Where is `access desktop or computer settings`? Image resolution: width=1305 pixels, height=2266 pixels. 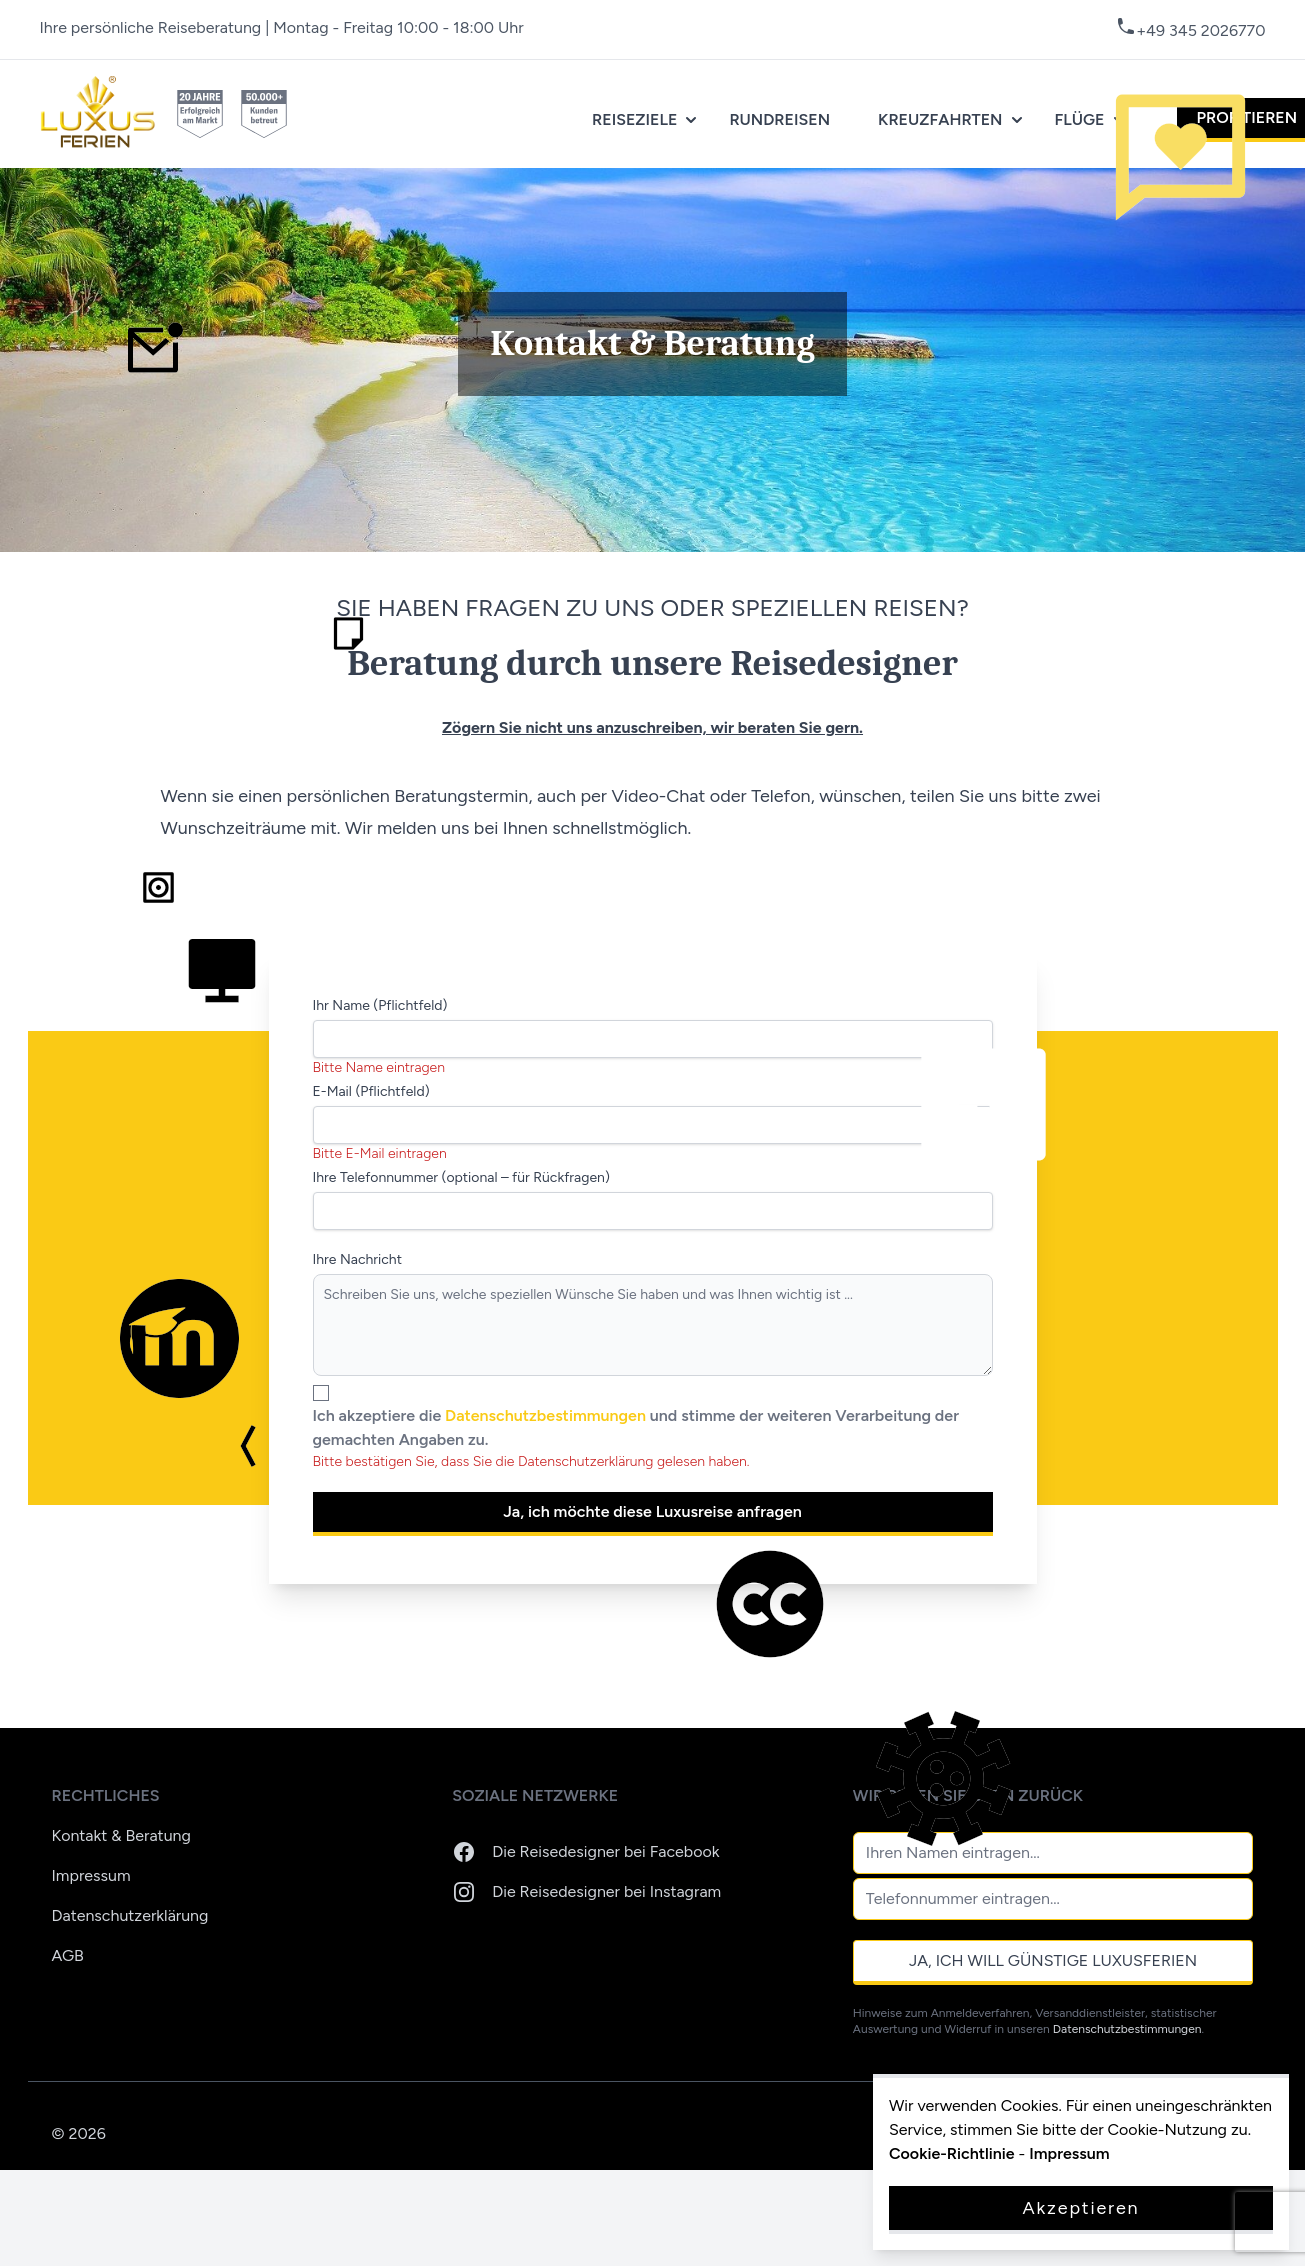 access desktop or computer settings is located at coordinates (222, 969).